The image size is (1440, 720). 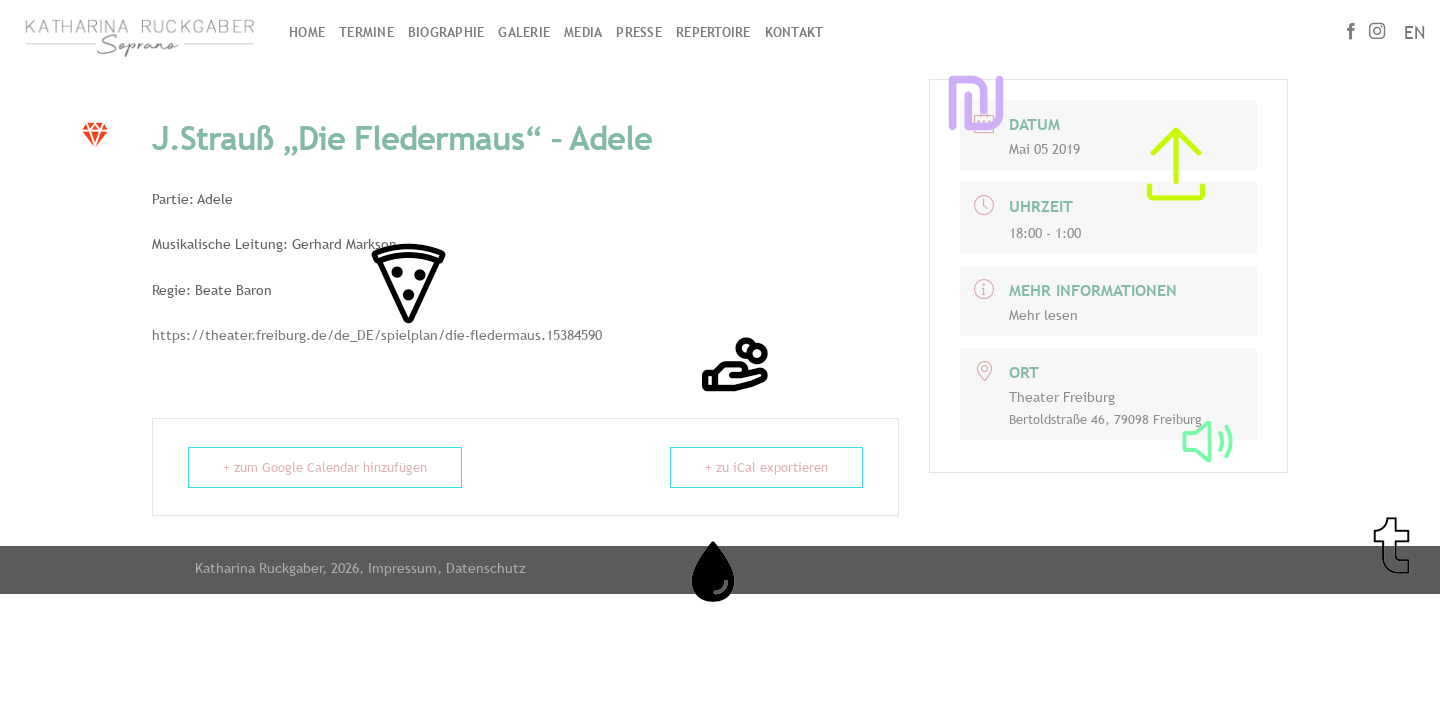 What do you see at coordinates (713, 571) in the screenshot?
I see `indicates water or hydration tracking` at bounding box center [713, 571].